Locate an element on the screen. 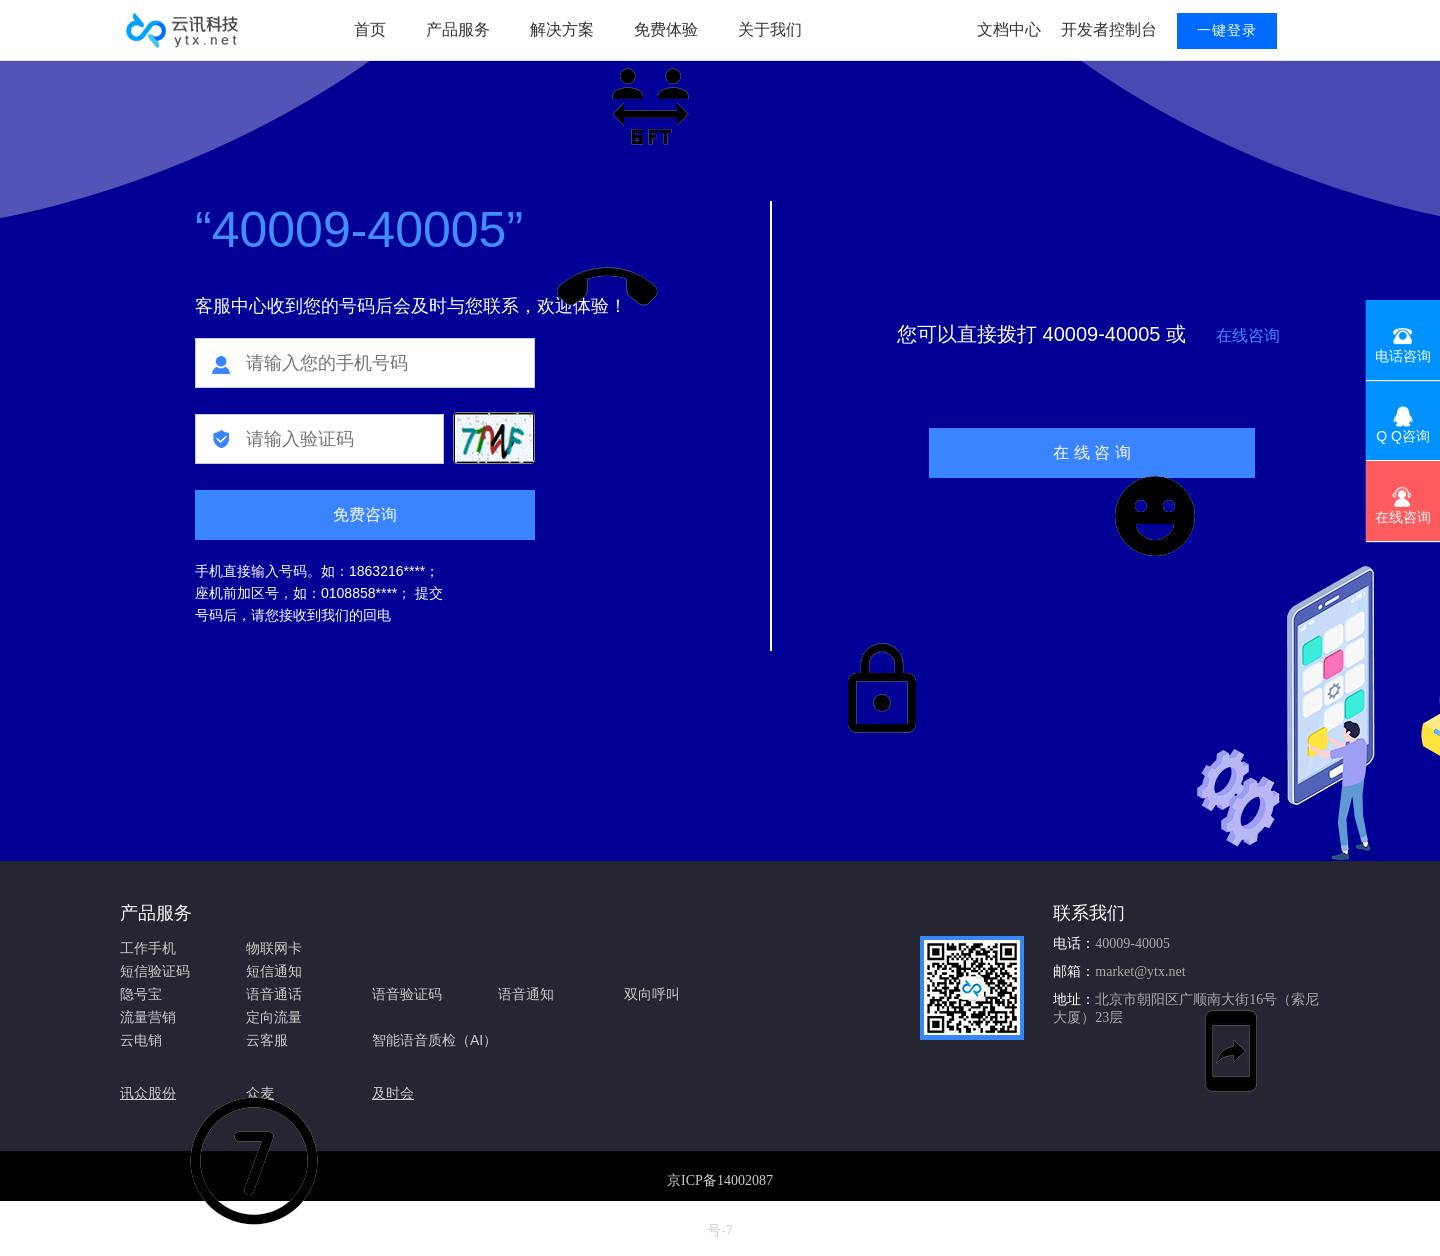  indicates social distancing requirement of 6 feet is located at coordinates (650, 106).